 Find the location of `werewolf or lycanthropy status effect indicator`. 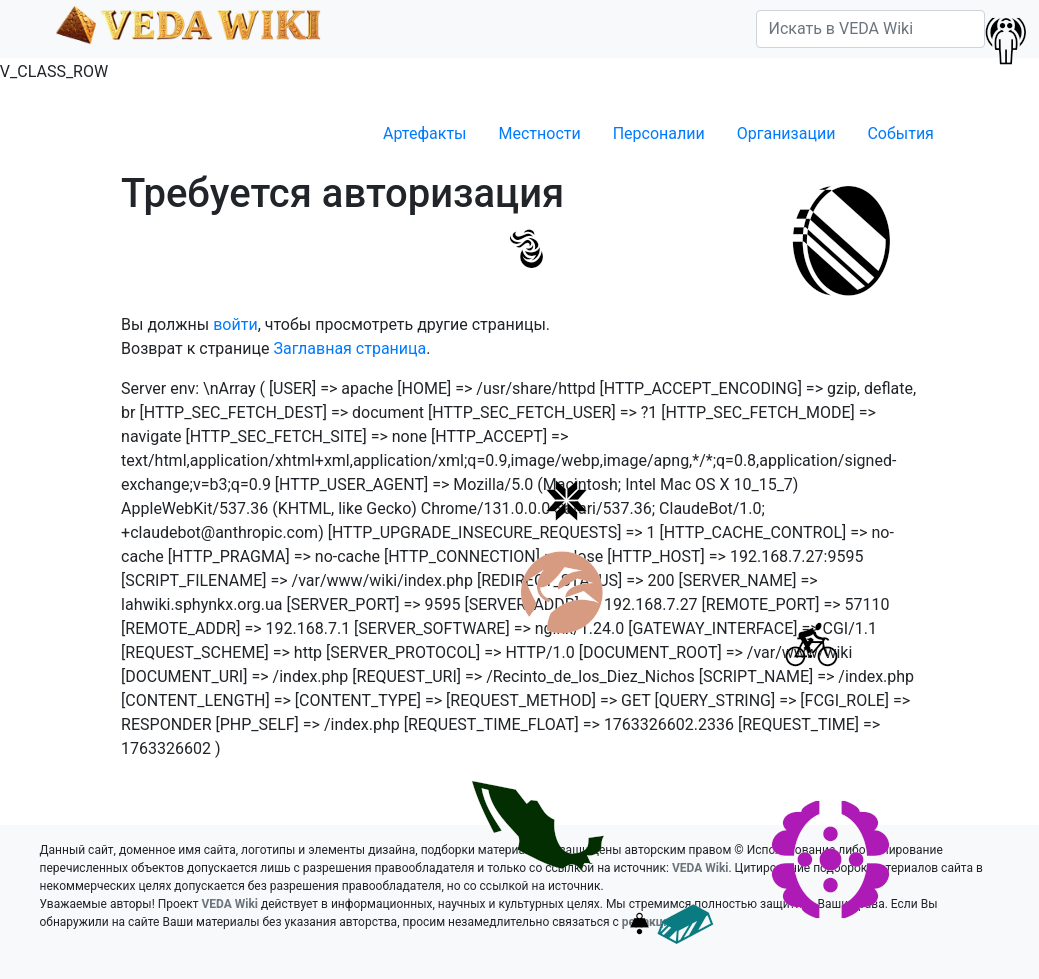

werewolf or lycanthropy status effect indicator is located at coordinates (561, 591).